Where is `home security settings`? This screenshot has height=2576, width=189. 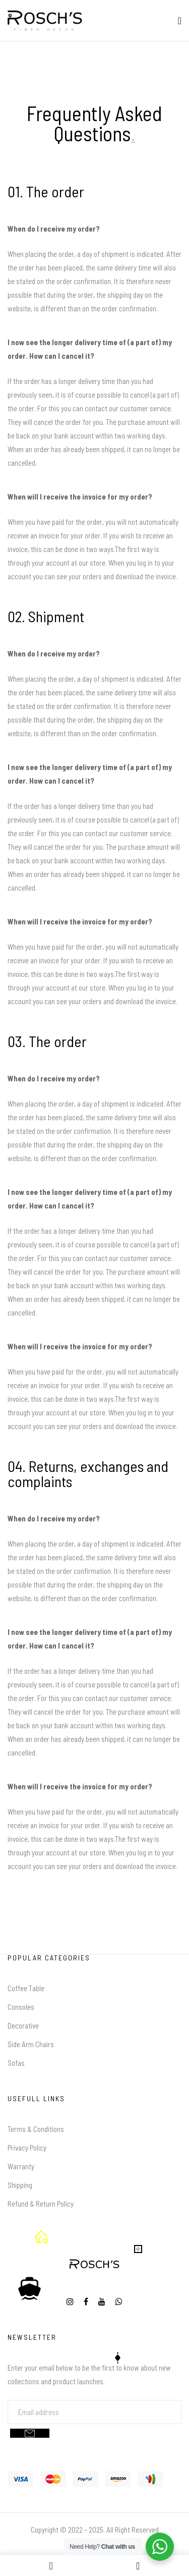 home security settings is located at coordinates (41, 2236).